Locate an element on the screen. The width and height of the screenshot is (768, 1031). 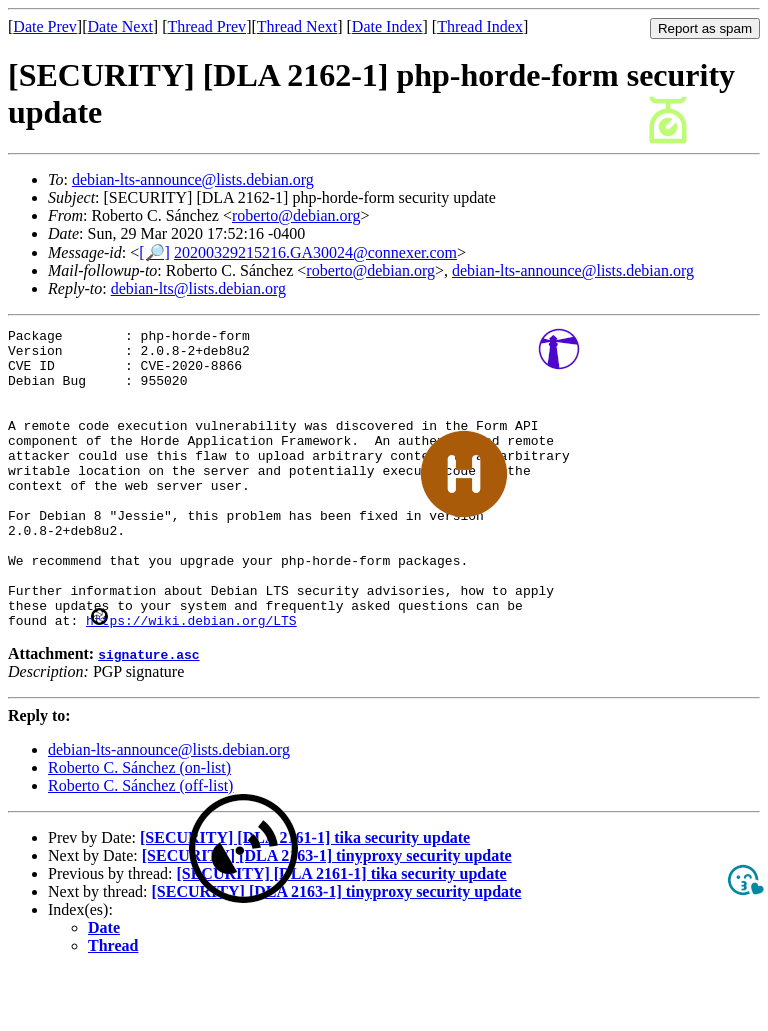
chromatic logo is located at coordinates (99, 616).